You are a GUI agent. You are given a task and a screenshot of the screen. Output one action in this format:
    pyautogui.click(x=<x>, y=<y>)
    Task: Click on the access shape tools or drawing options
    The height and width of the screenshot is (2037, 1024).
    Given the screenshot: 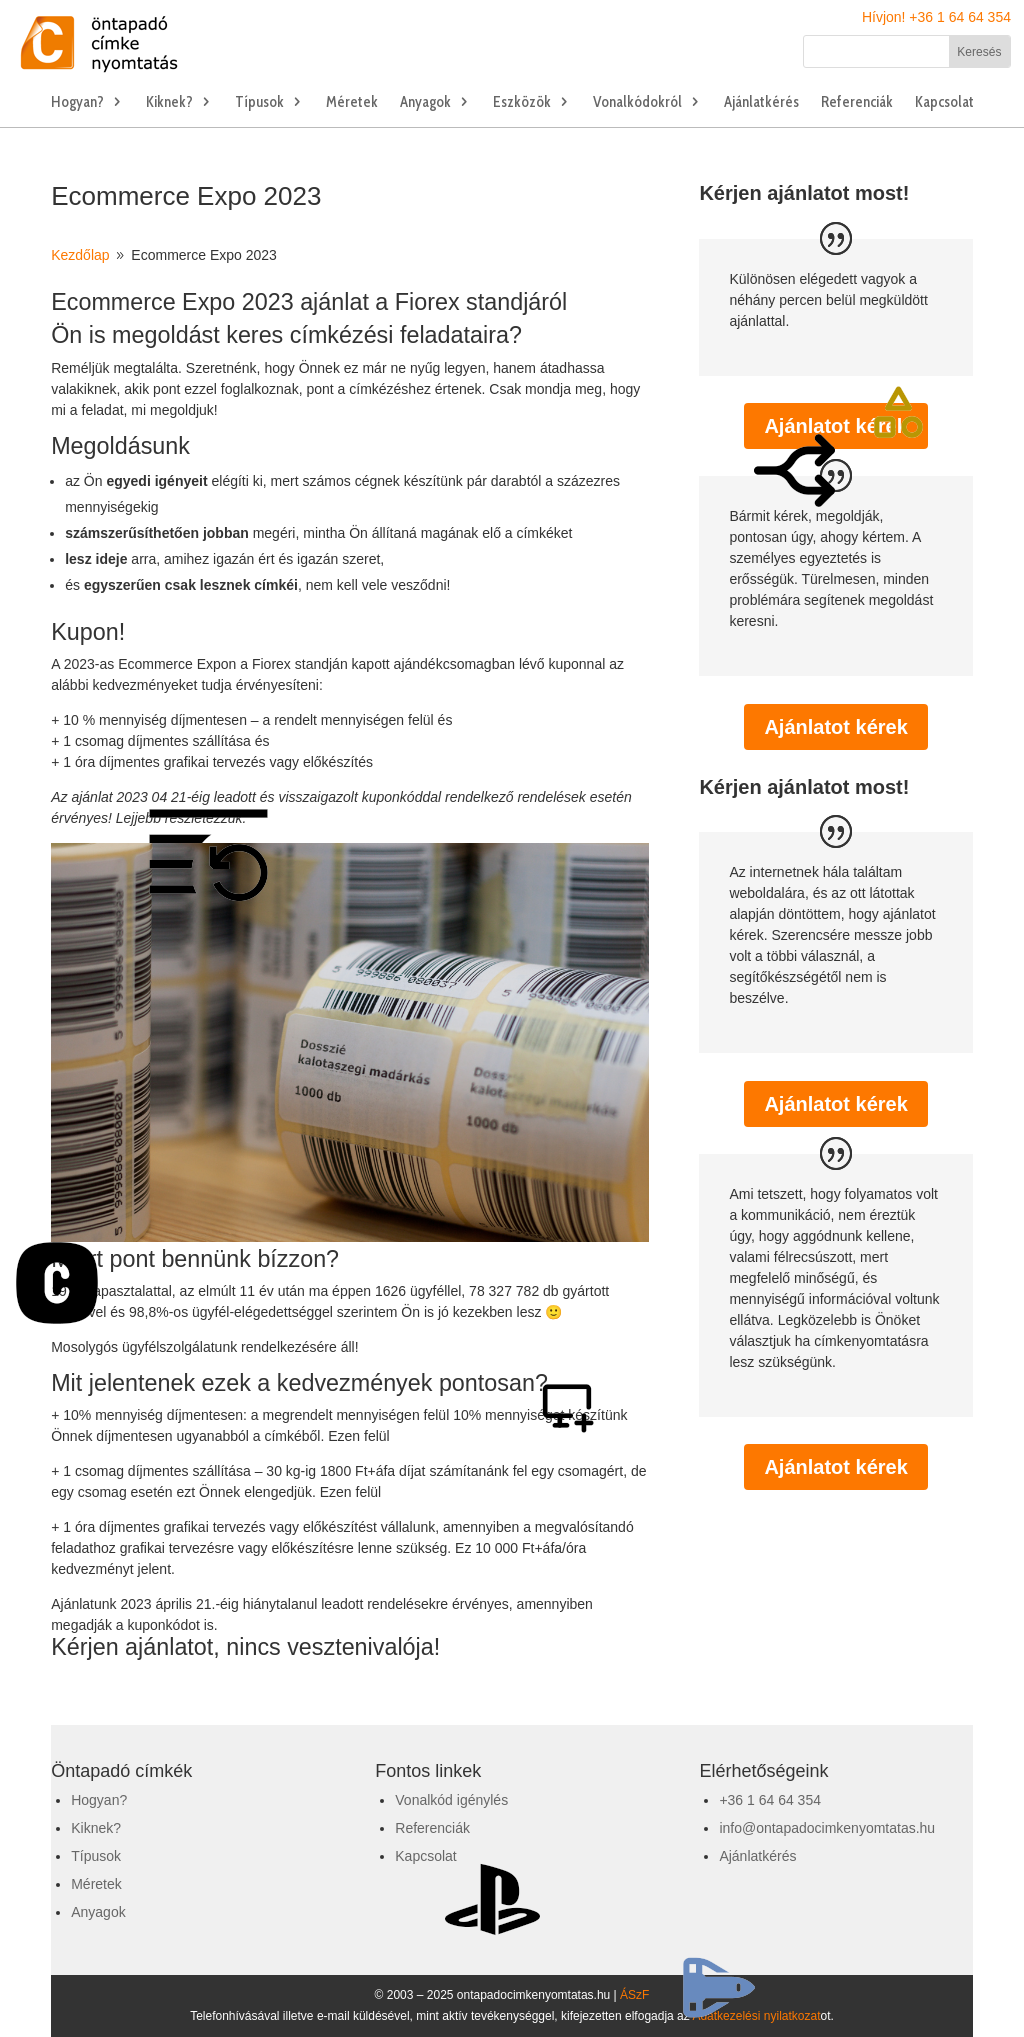 What is the action you would take?
    pyautogui.click(x=898, y=413)
    